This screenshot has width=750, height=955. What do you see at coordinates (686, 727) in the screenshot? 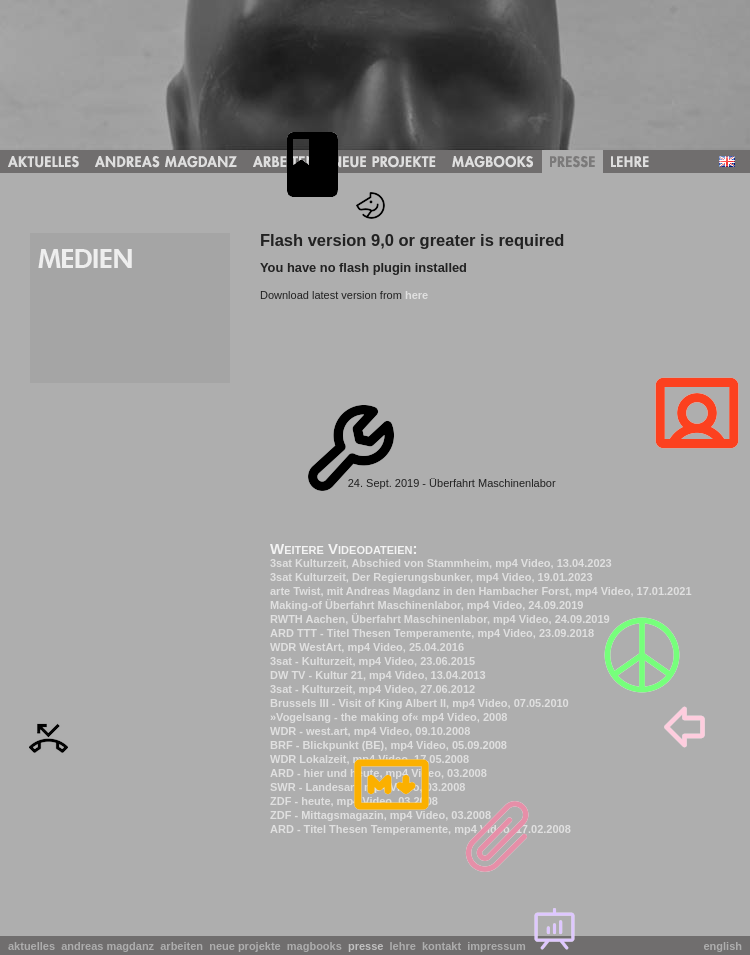
I see `go back to the previous screen` at bounding box center [686, 727].